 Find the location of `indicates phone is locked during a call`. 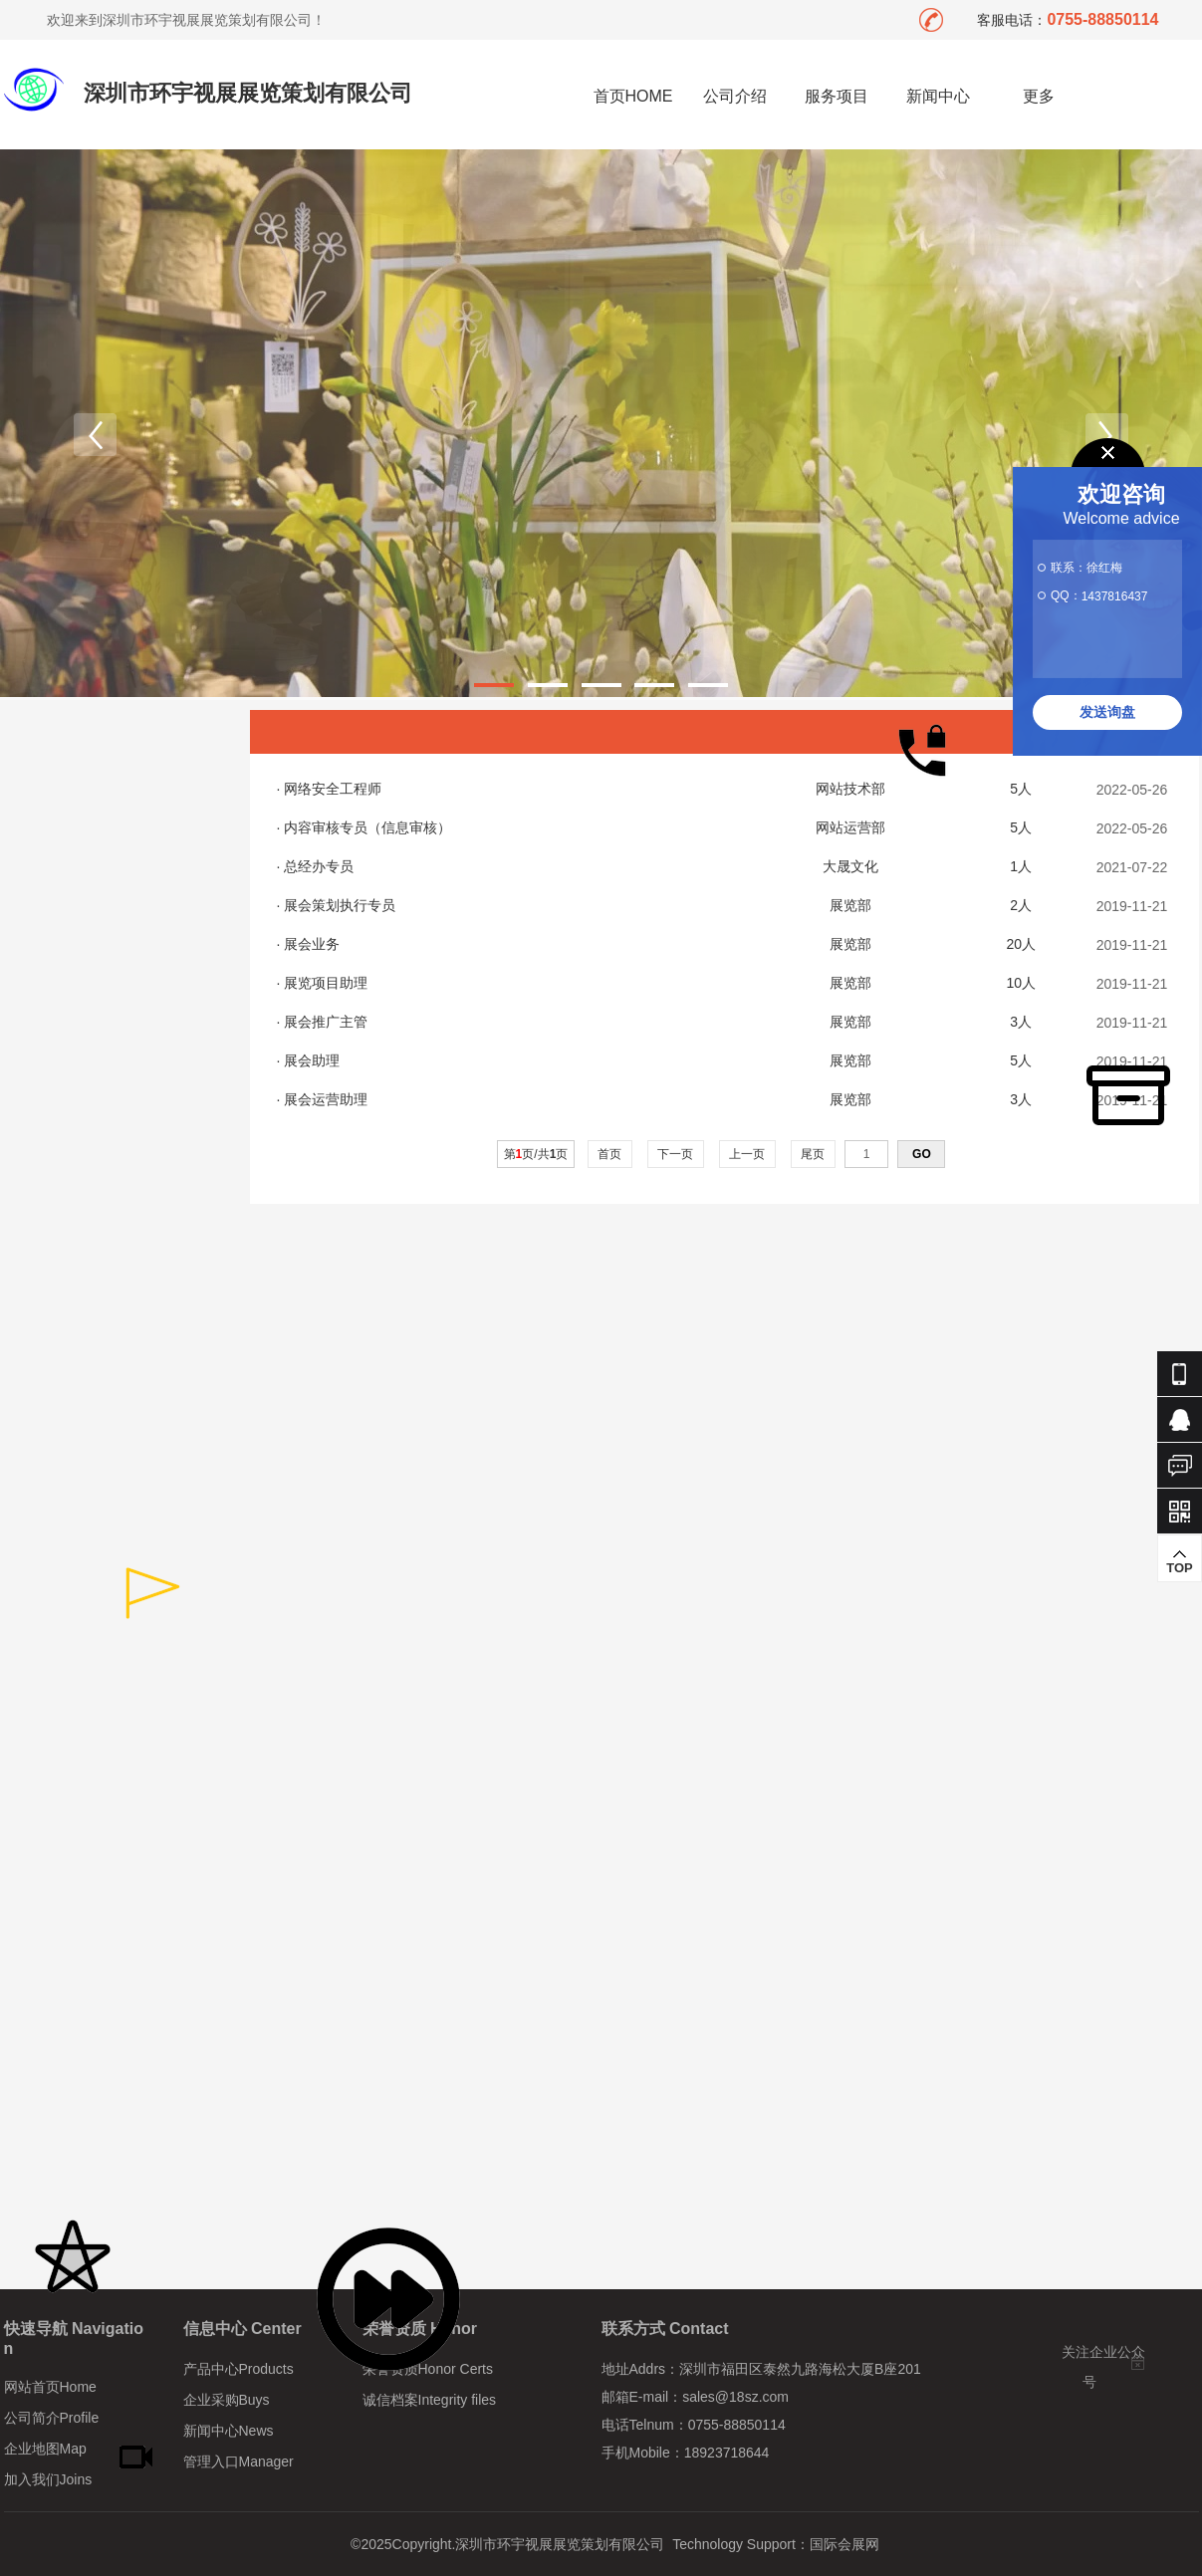

indicates phone is locked during a call is located at coordinates (922, 753).